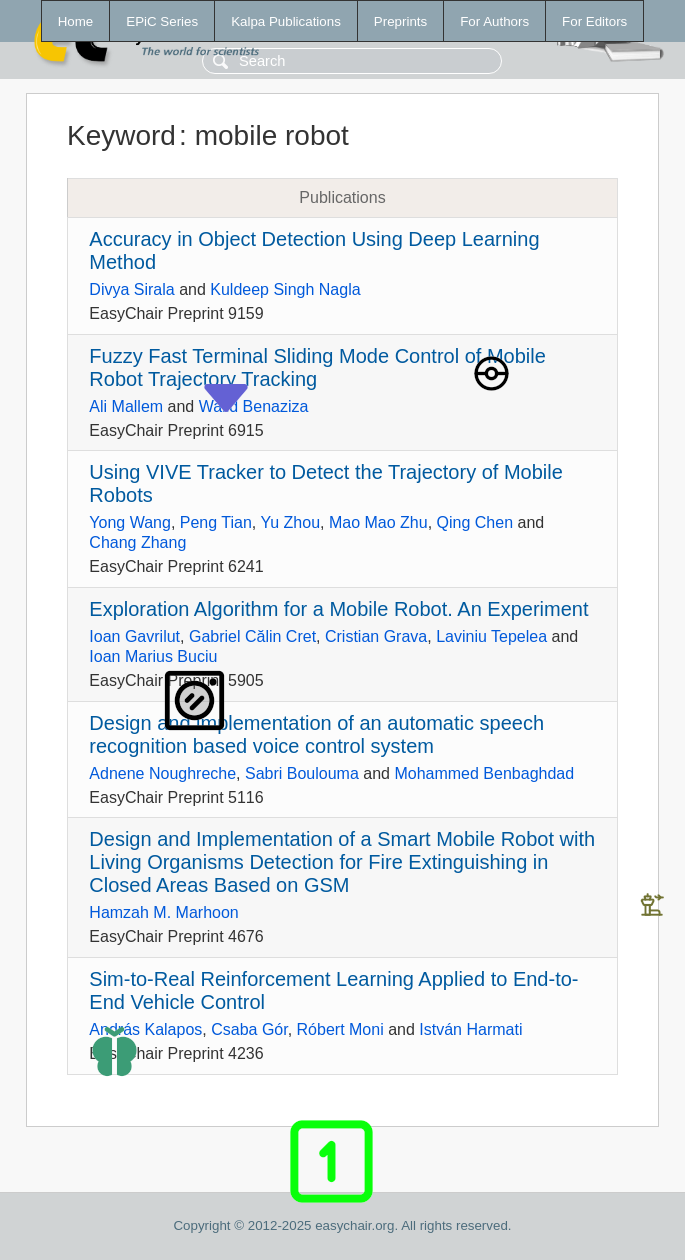 The height and width of the screenshot is (1260, 685). I want to click on access laundry or appliance settings, so click(194, 700).